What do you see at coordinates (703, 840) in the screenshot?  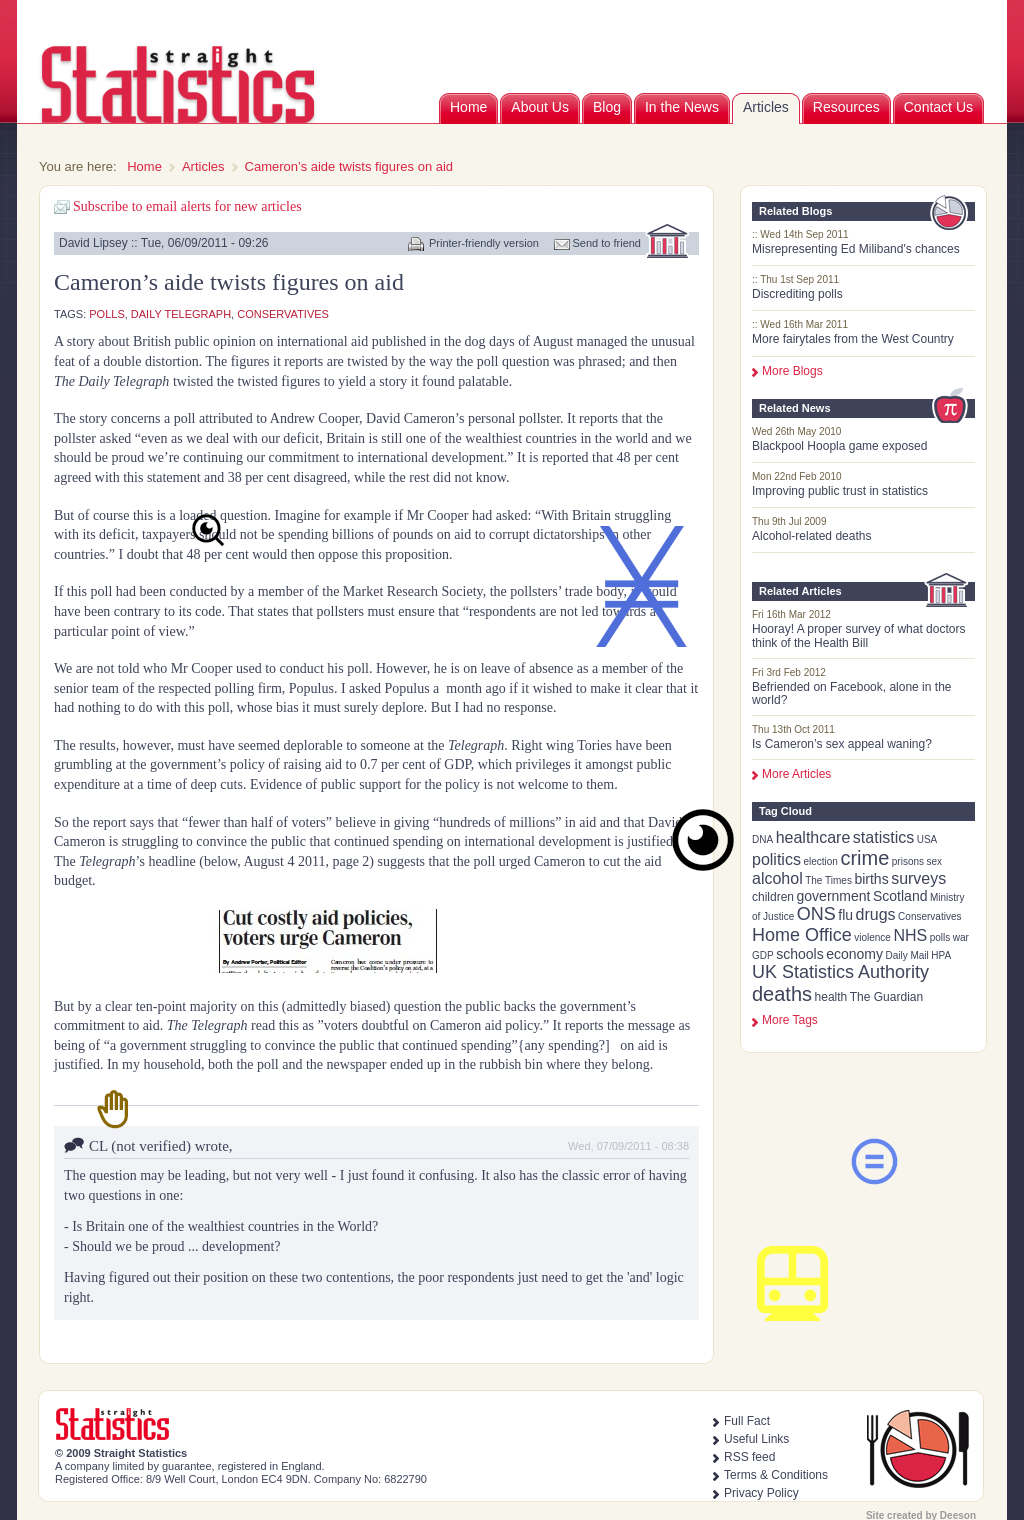 I see `view or preview content` at bounding box center [703, 840].